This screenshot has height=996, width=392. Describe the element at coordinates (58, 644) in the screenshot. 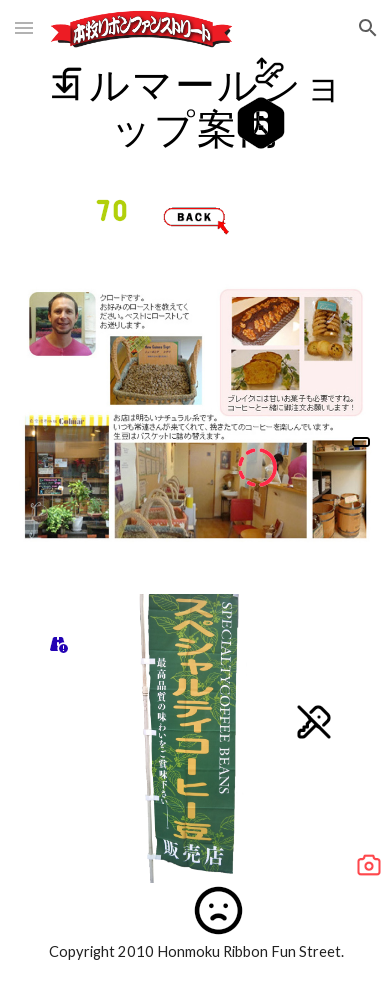

I see `road hazard or traffic warning ahead` at that location.